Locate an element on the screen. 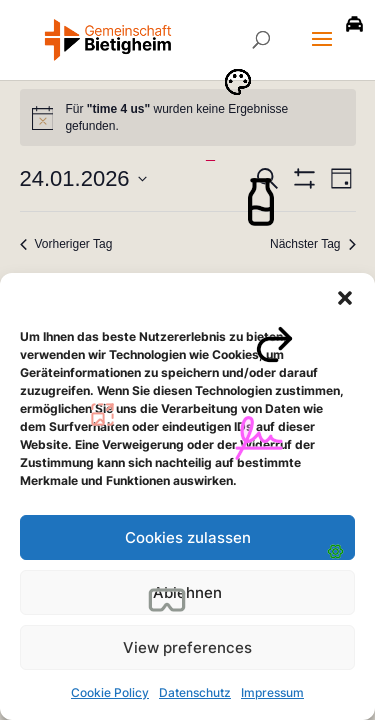 Image resolution: width=375 pixels, height=720 pixels. access virtual reality or VR mode is located at coordinates (167, 600).